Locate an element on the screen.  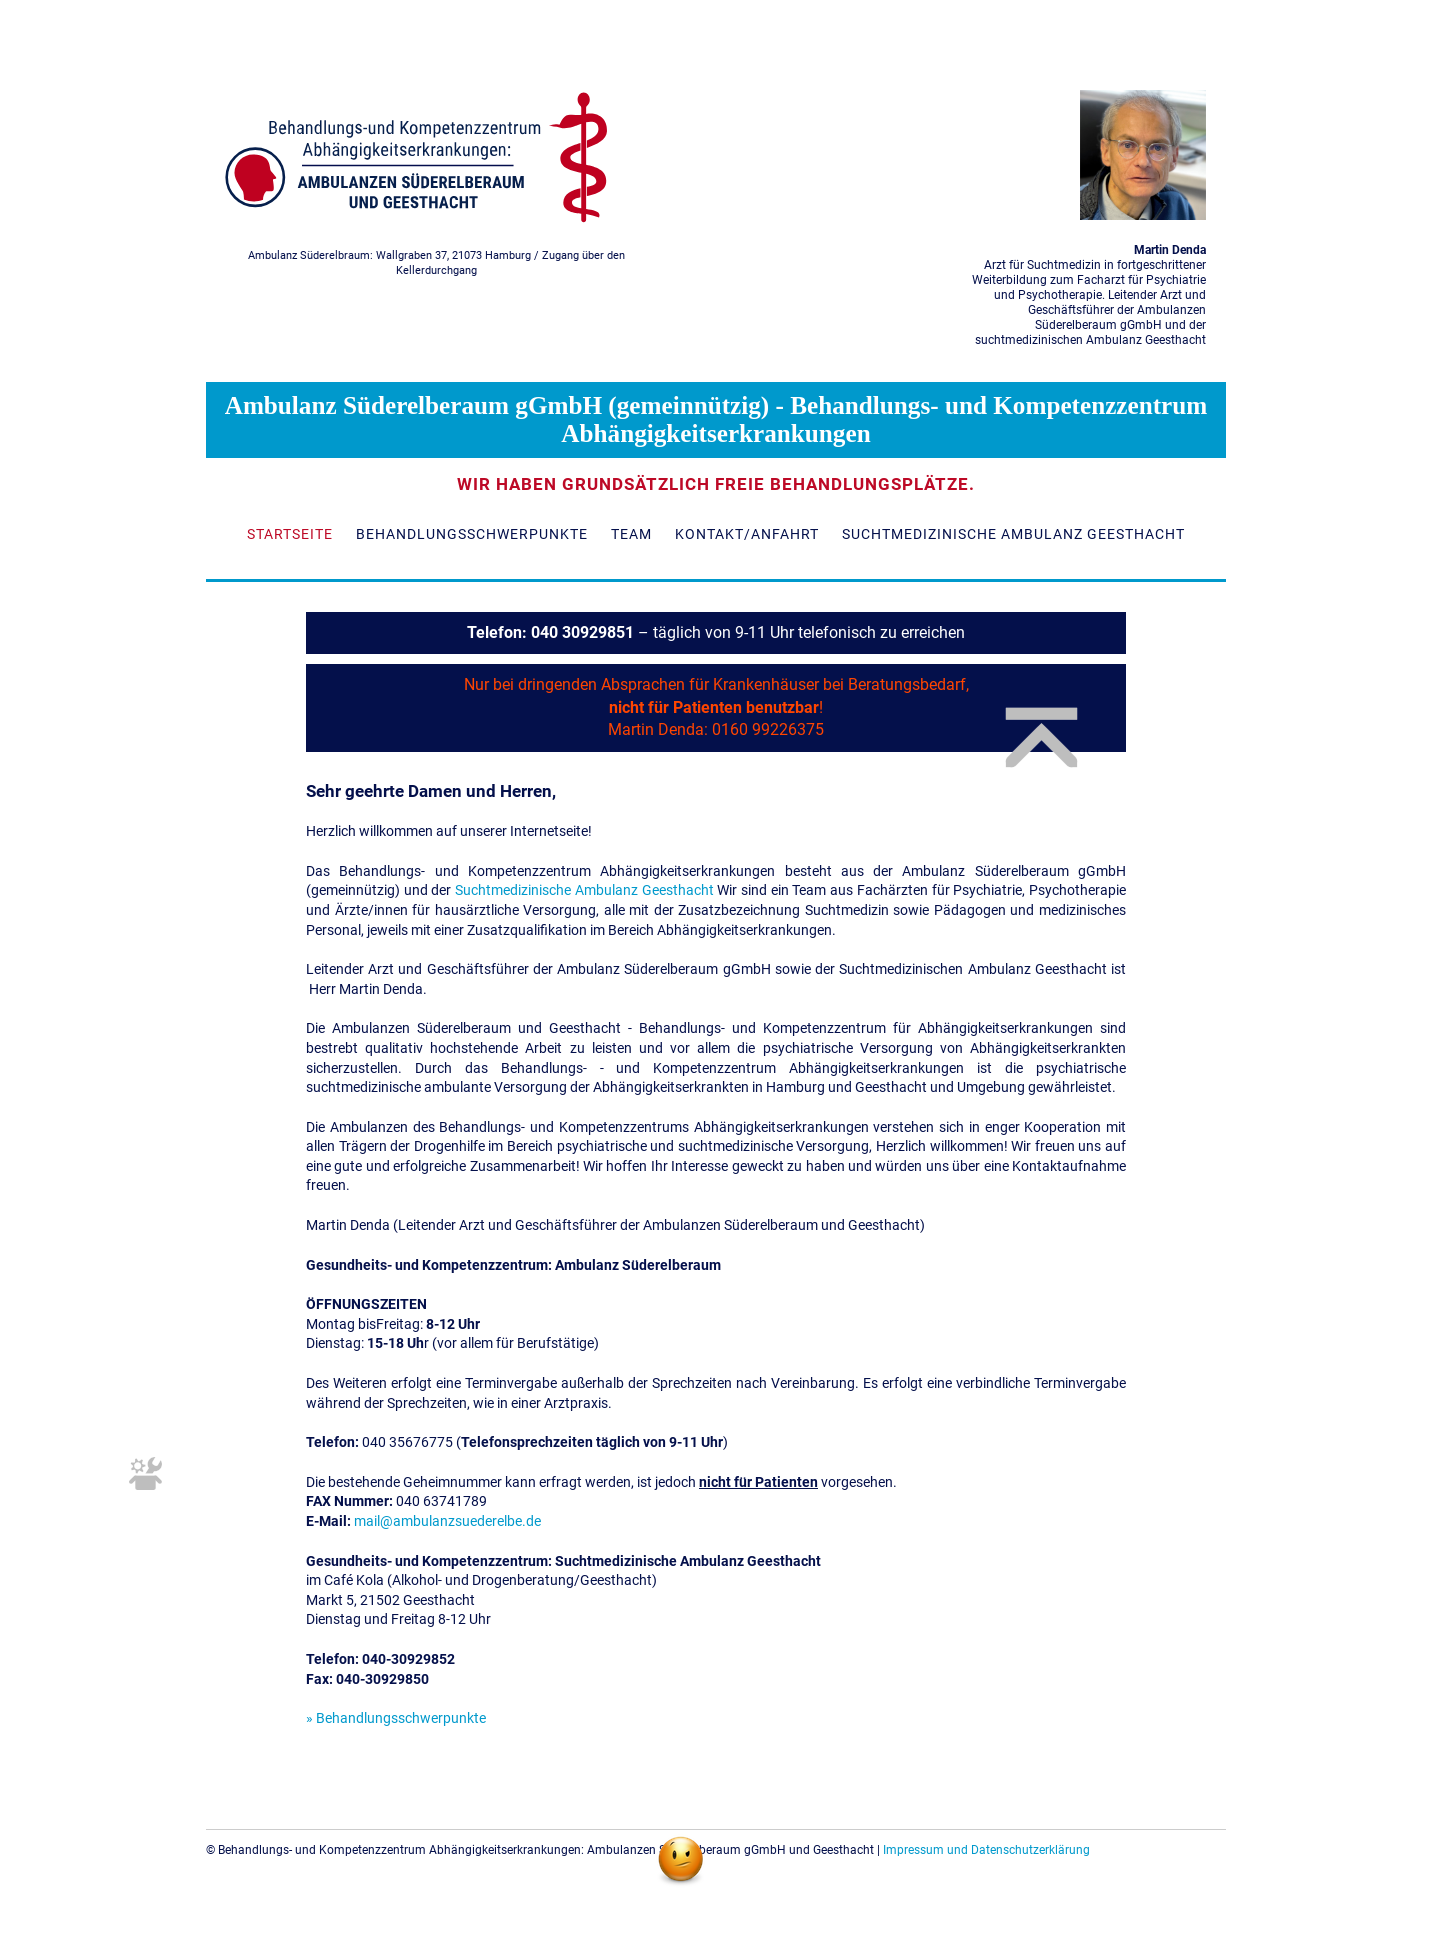
access miscellaneous settings or preferences is located at coordinates (145, 1473).